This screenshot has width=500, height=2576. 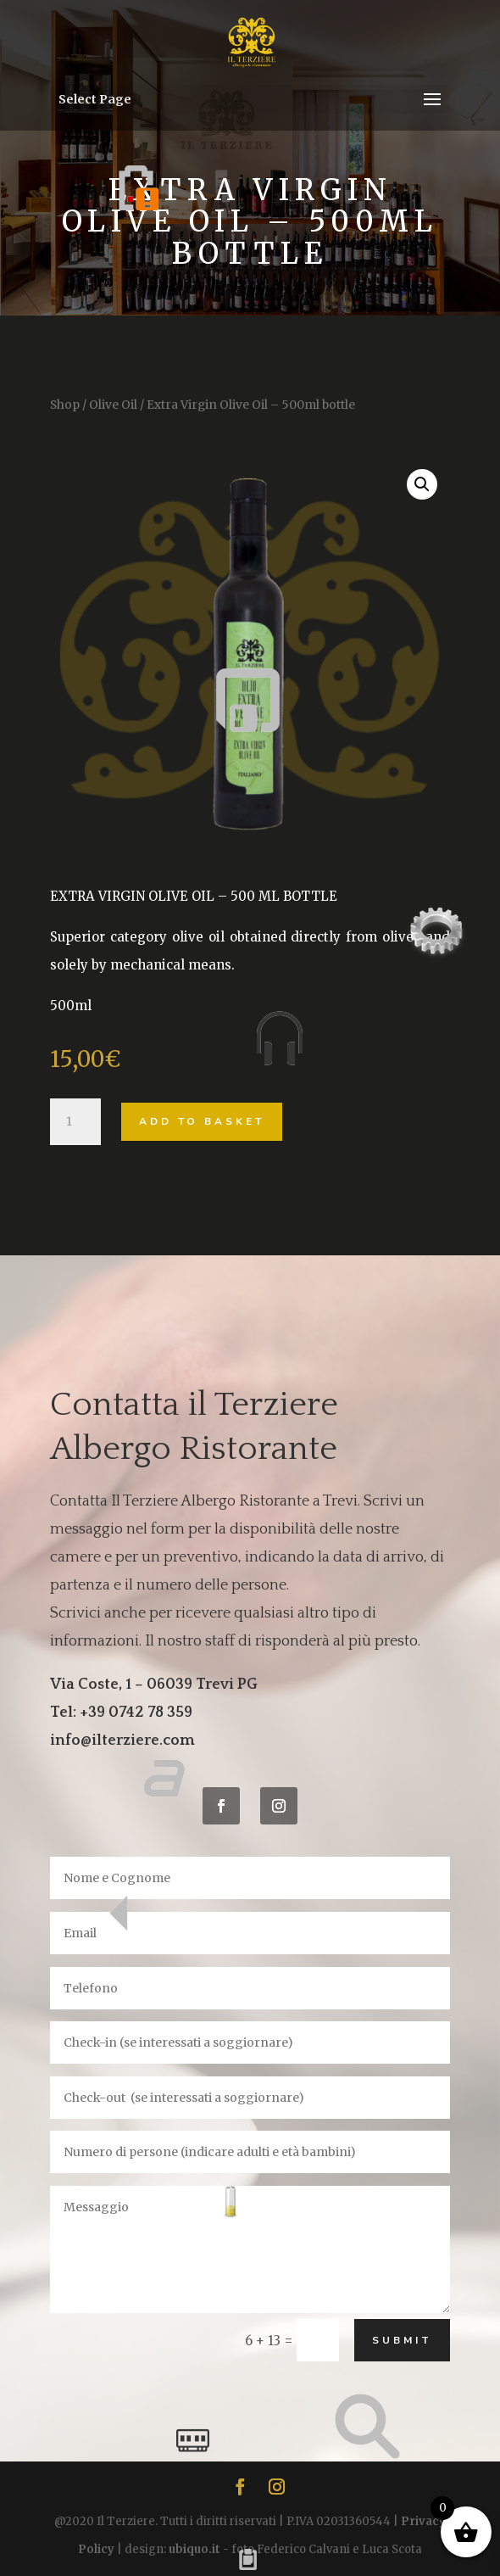 I want to click on navigate to the previous item or screen, so click(x=119, y=1913).